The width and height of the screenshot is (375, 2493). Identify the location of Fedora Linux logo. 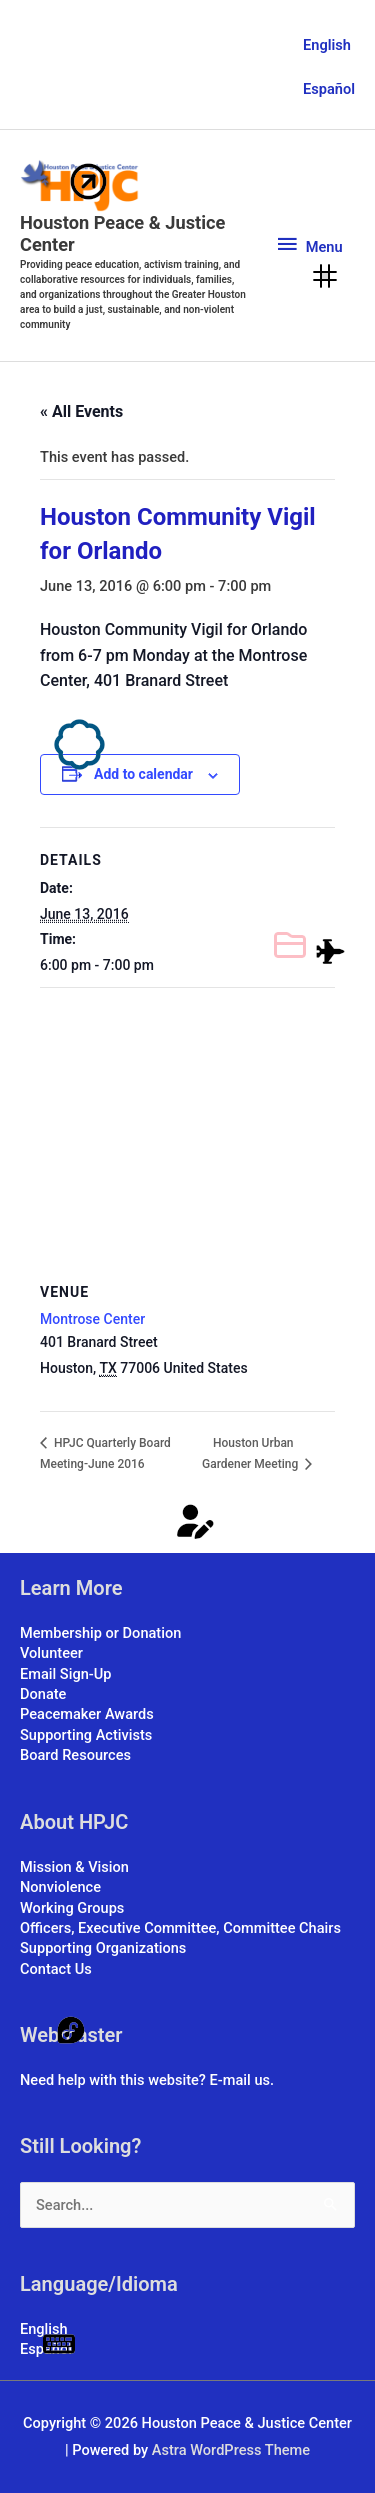
(71, 2030).